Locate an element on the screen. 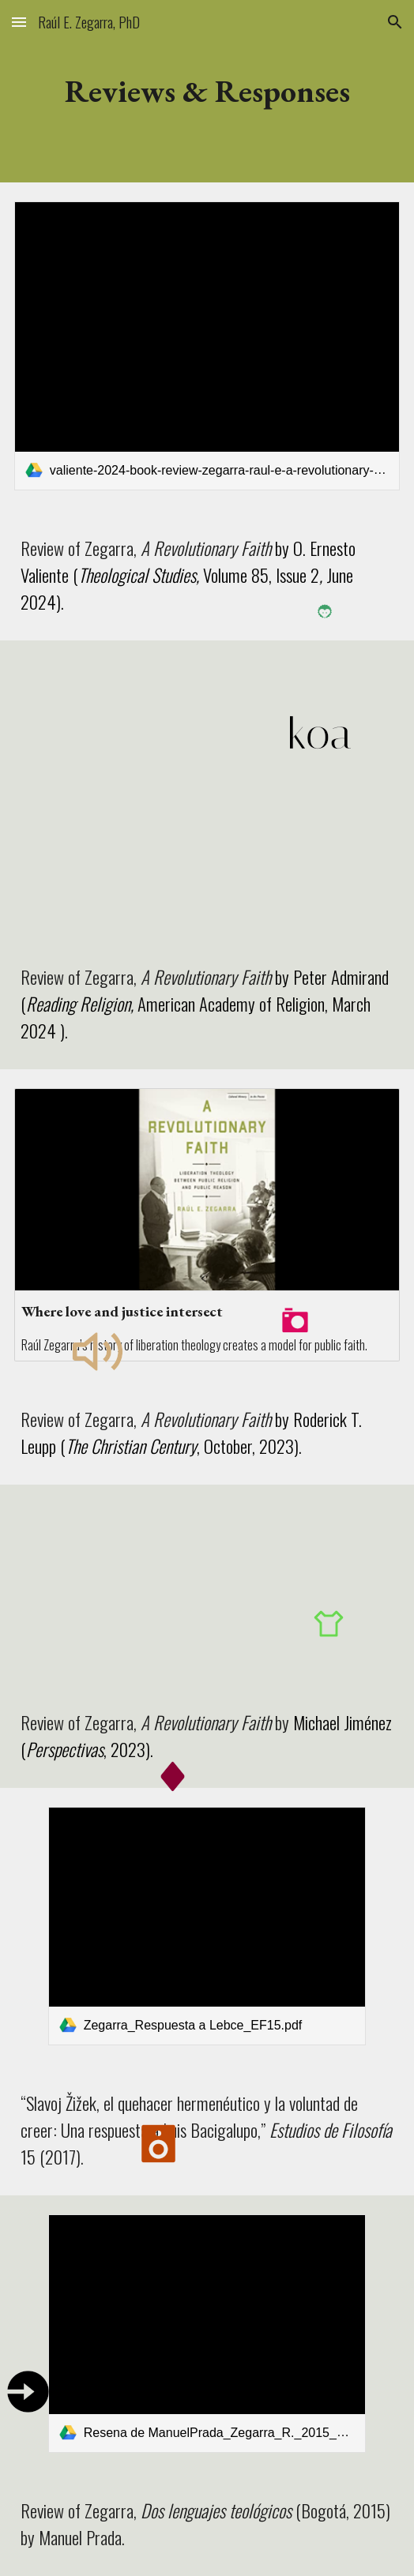  open HedgeDoc collaborative markdown editor is located at coordinates (325, 611).